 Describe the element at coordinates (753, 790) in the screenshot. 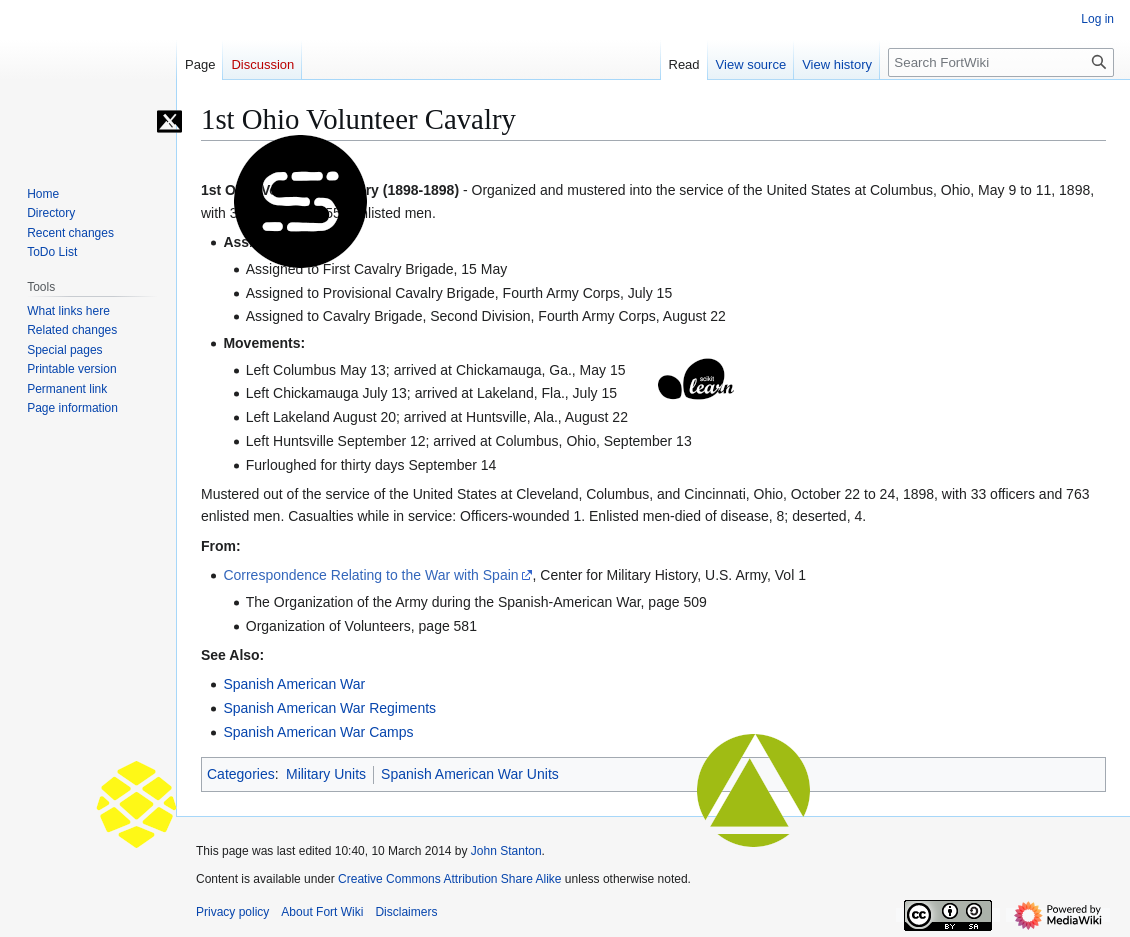

I see `interact.js library logo` at that location.